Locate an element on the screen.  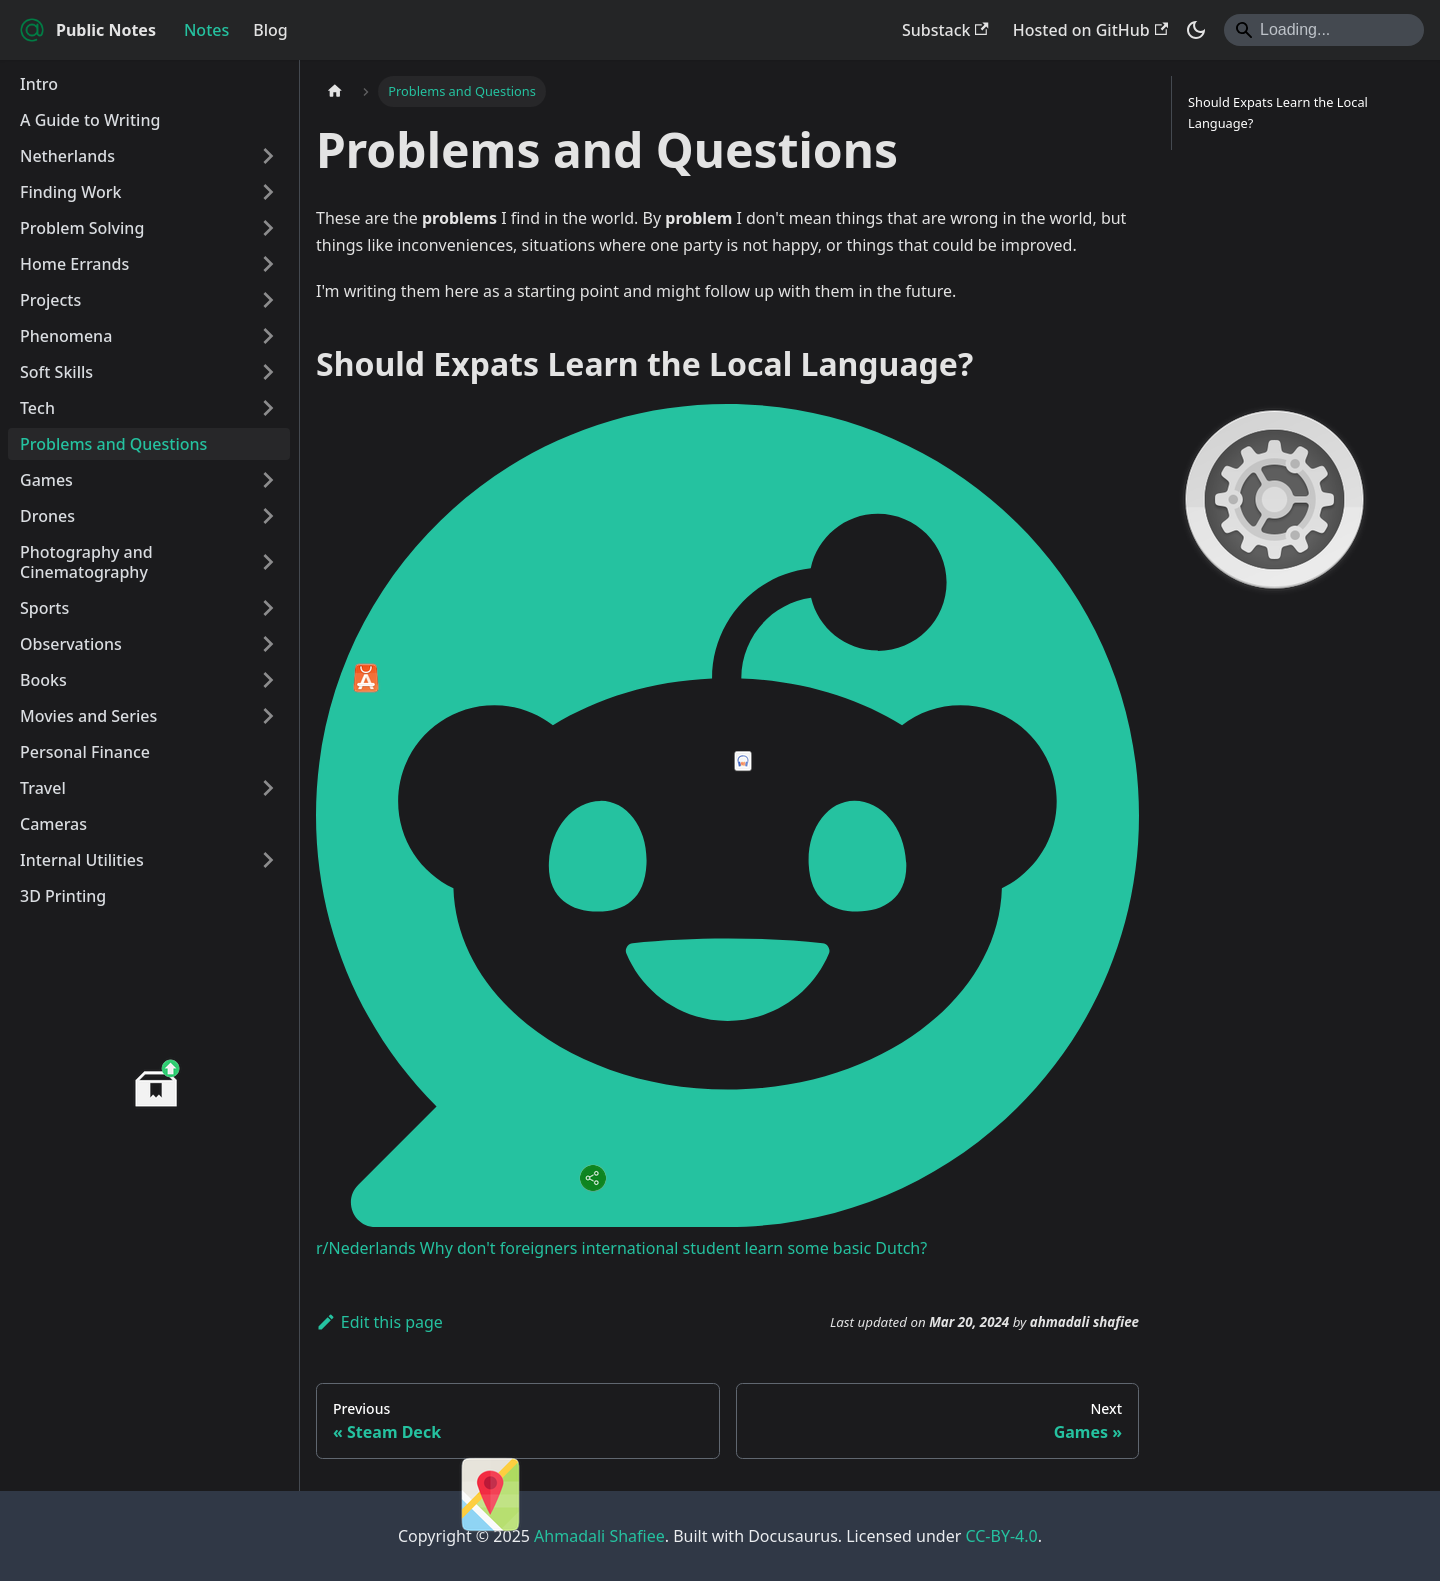
access system or application settings is located at coordinates (1274, 499).